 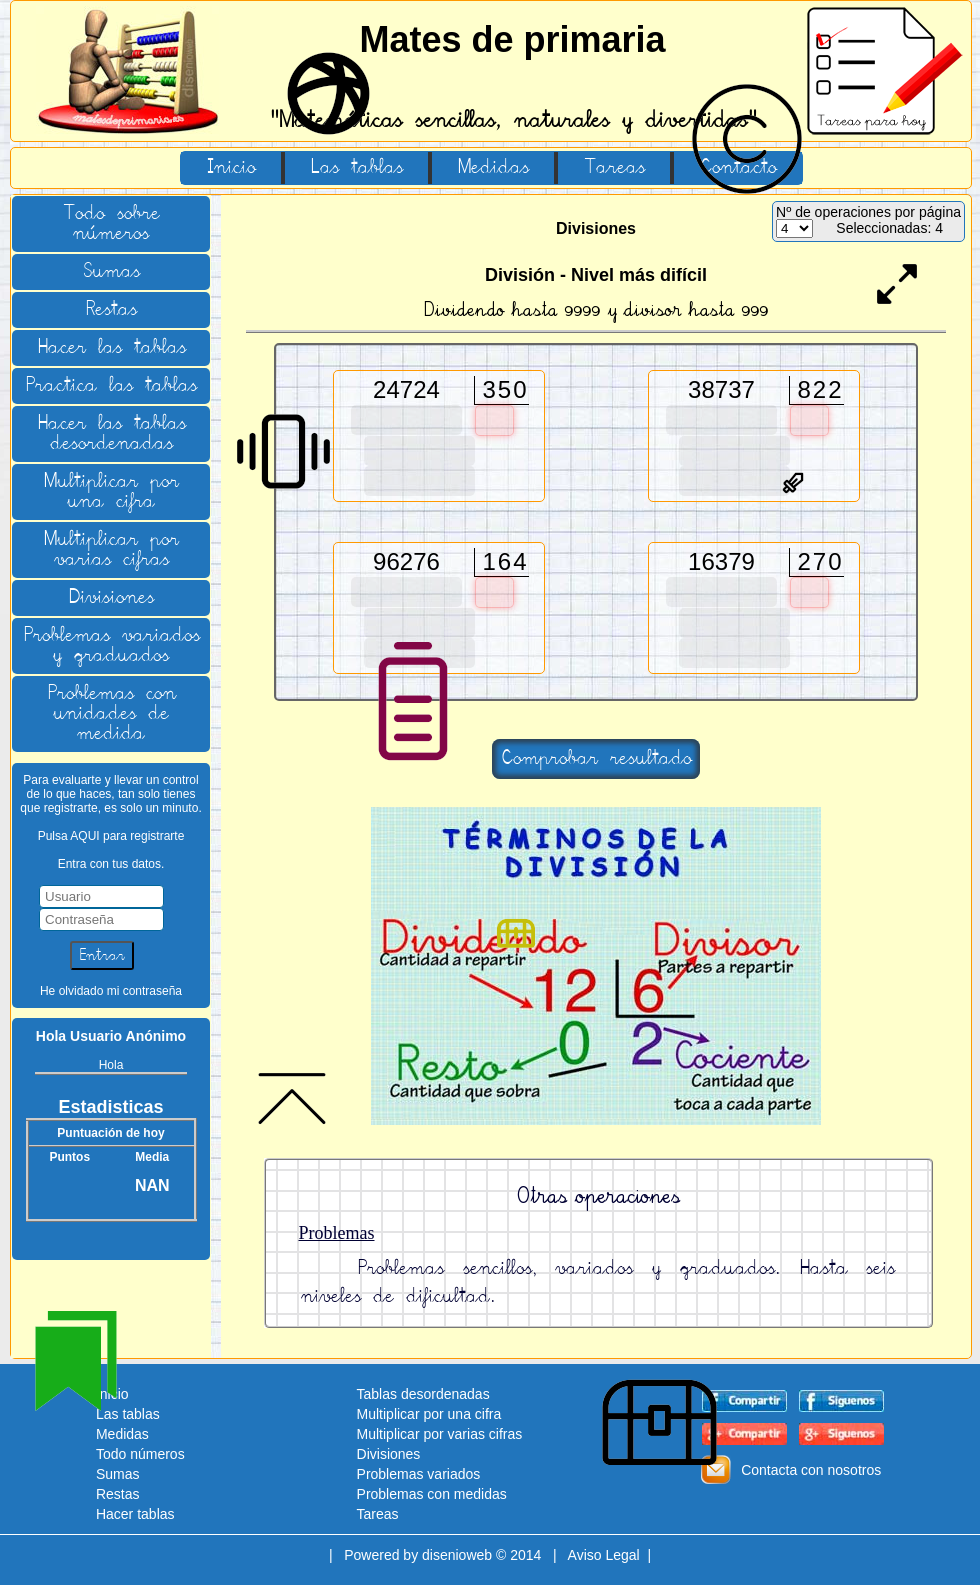 What do you see at coordinates (793, 482) in the screenshot?
I see `access combat or battle features` at bounding box center [793, 482].